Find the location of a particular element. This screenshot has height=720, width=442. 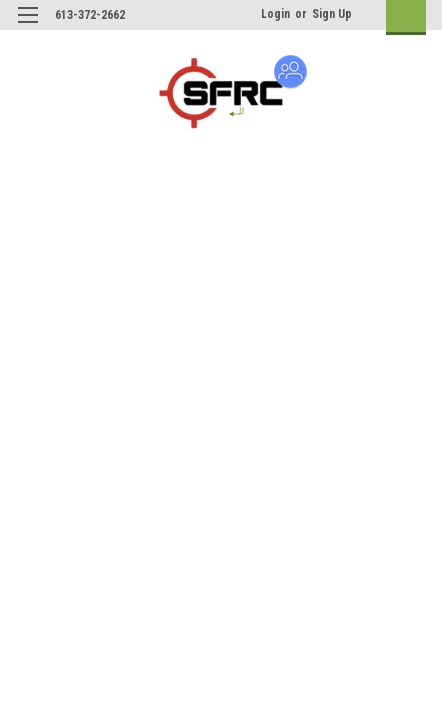

manage user accounts and groups is located at coordinates (290, 71).